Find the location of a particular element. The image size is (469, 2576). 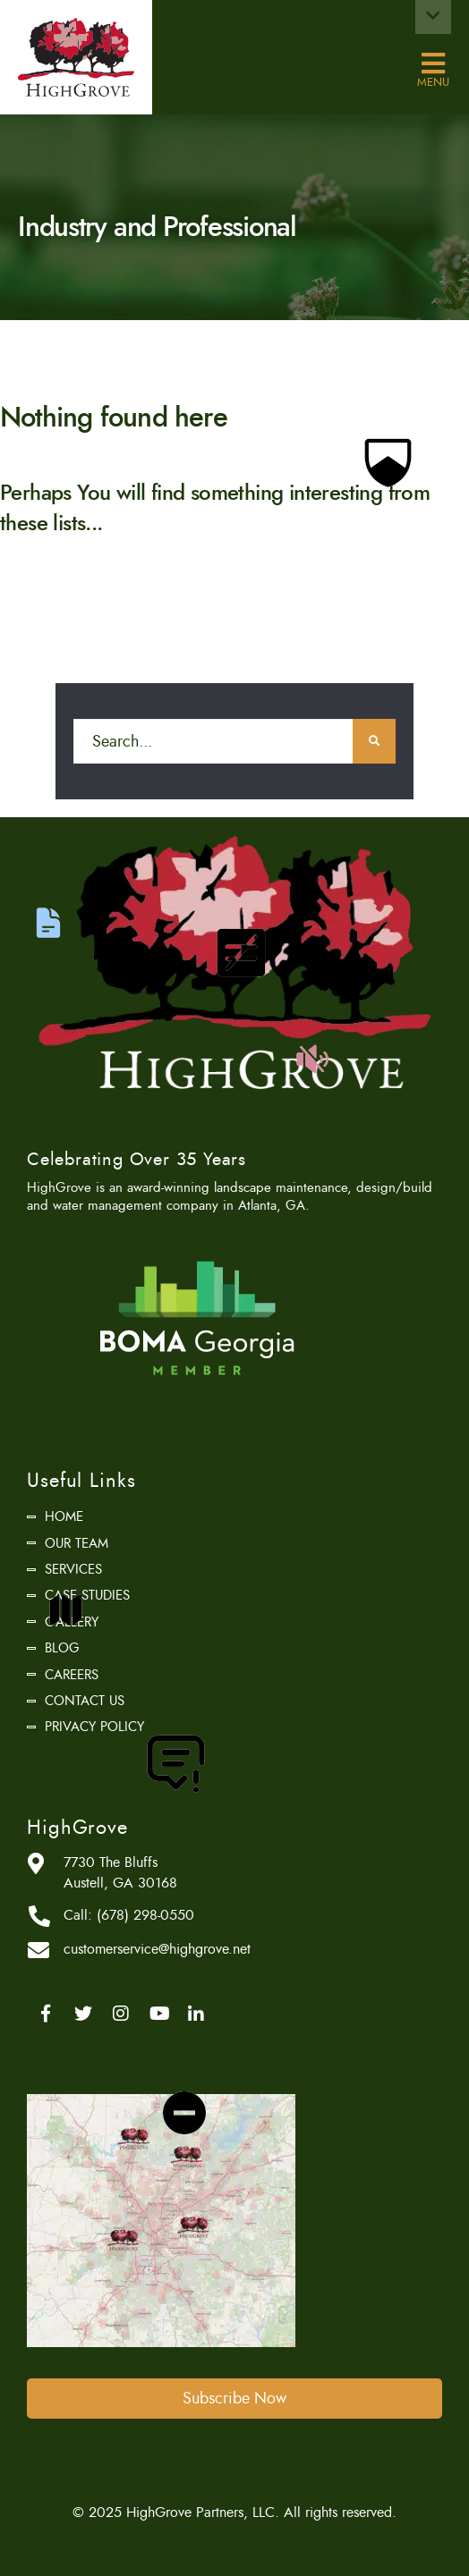

remove an item from a list is located at coordinates (184, 2113).